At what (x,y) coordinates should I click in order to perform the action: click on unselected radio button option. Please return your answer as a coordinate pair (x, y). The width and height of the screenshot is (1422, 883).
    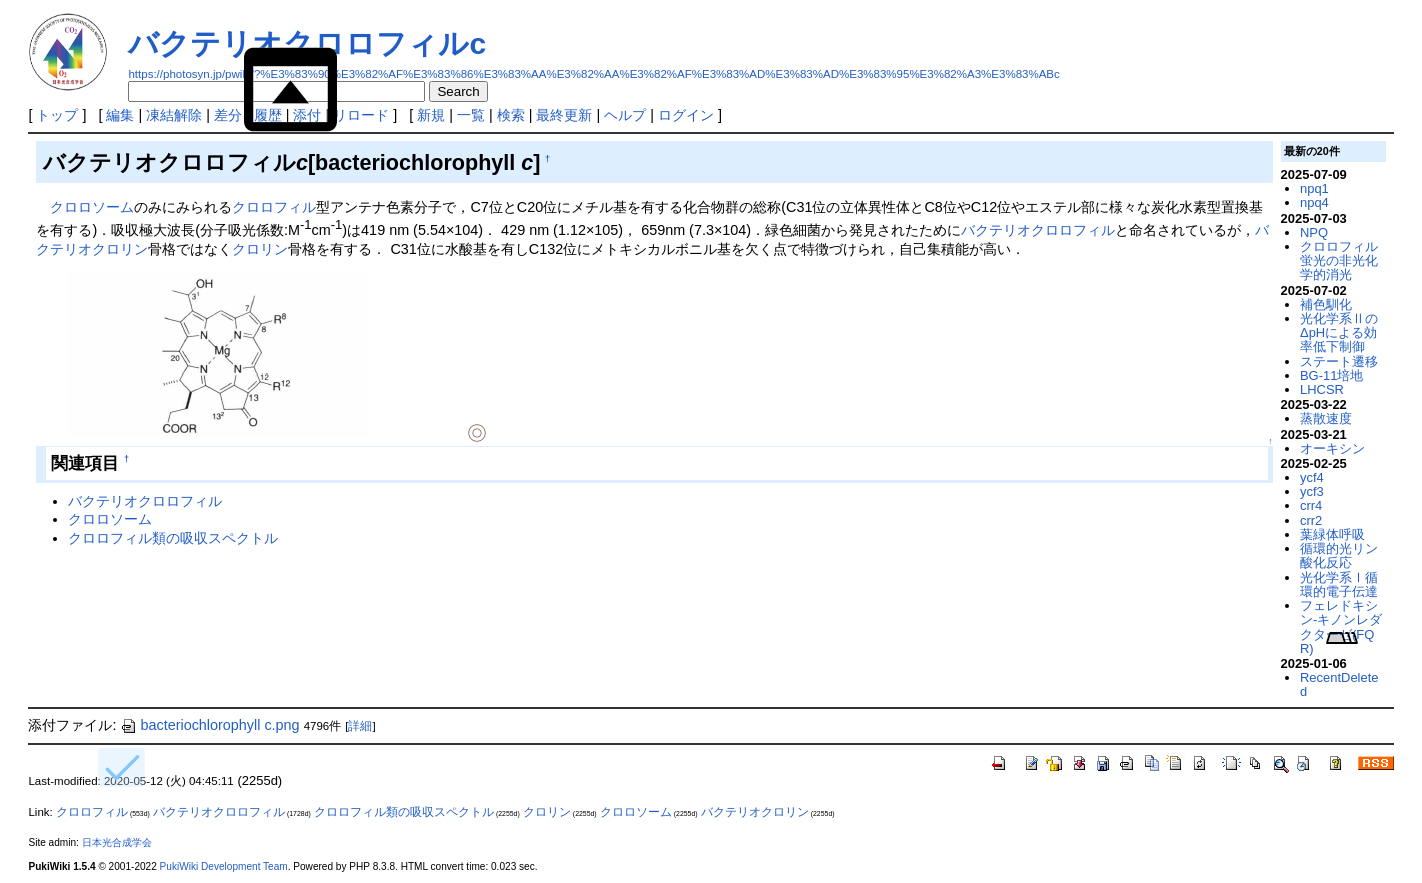
    Looking at the image, I should click on (477, 433).